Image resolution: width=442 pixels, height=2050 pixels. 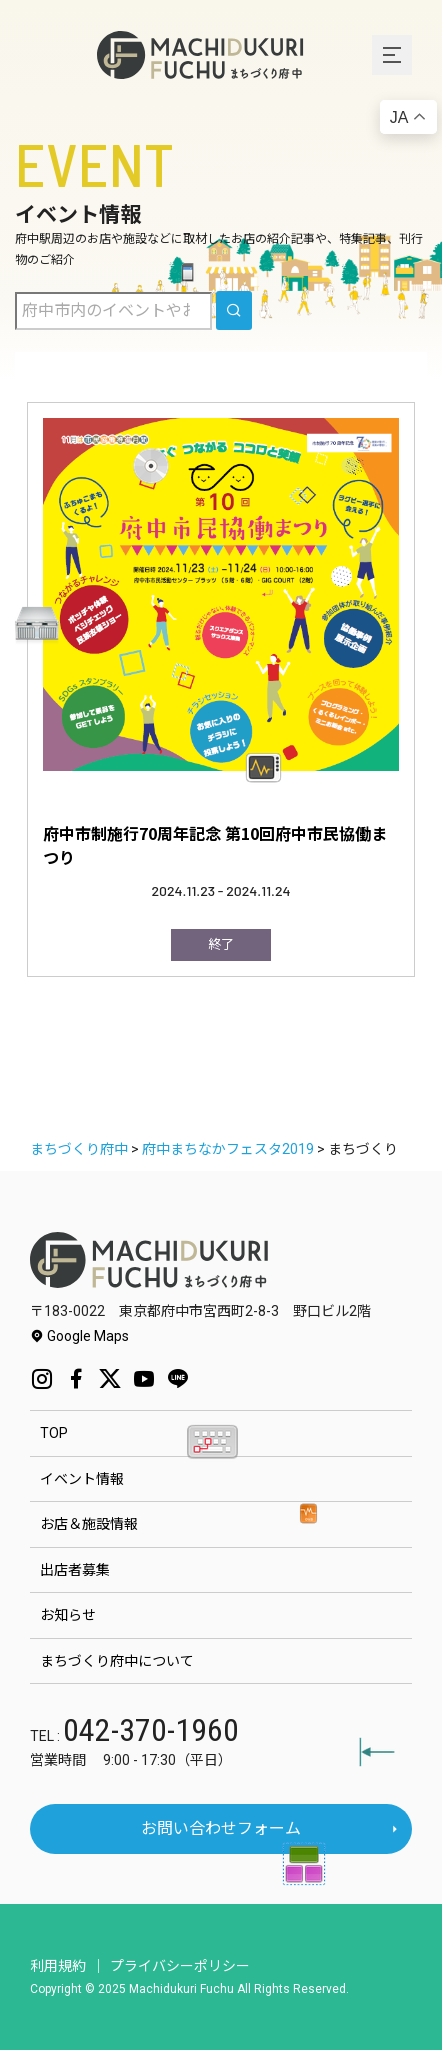 I want to click on memory stick pro duo storage device, so click(x=187, y=272).